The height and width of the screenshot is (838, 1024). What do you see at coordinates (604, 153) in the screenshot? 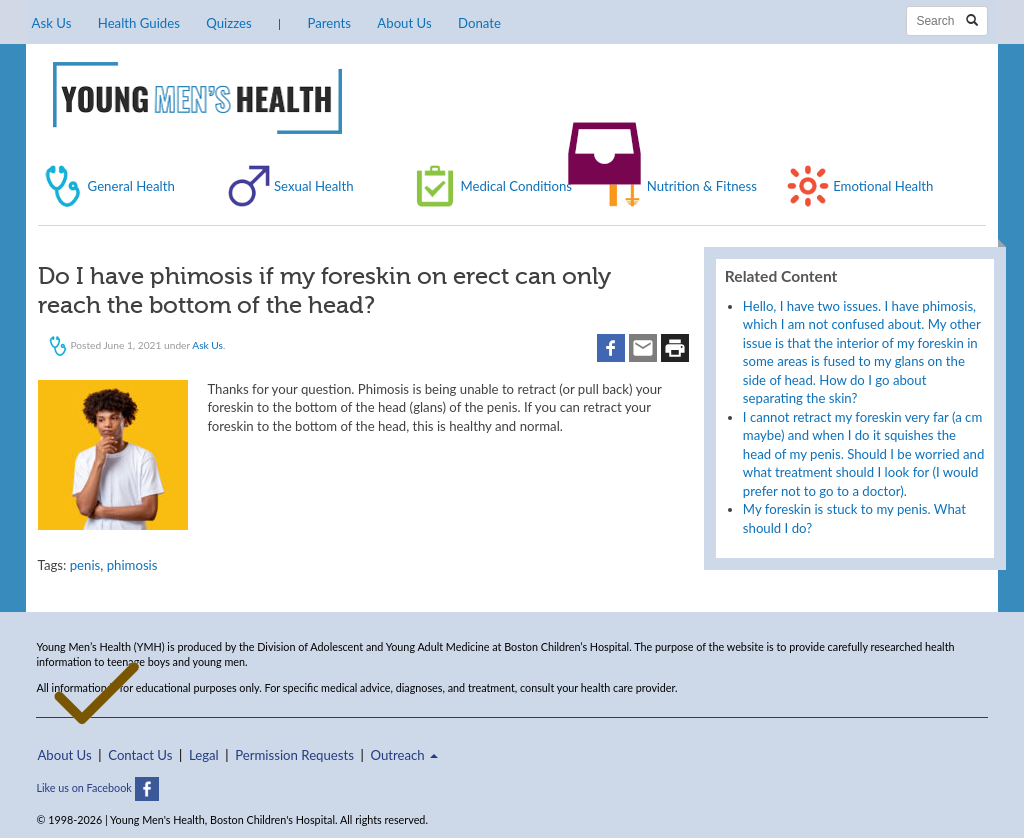
I see `access your inbox or file tray` at bounding box center [604, 153].